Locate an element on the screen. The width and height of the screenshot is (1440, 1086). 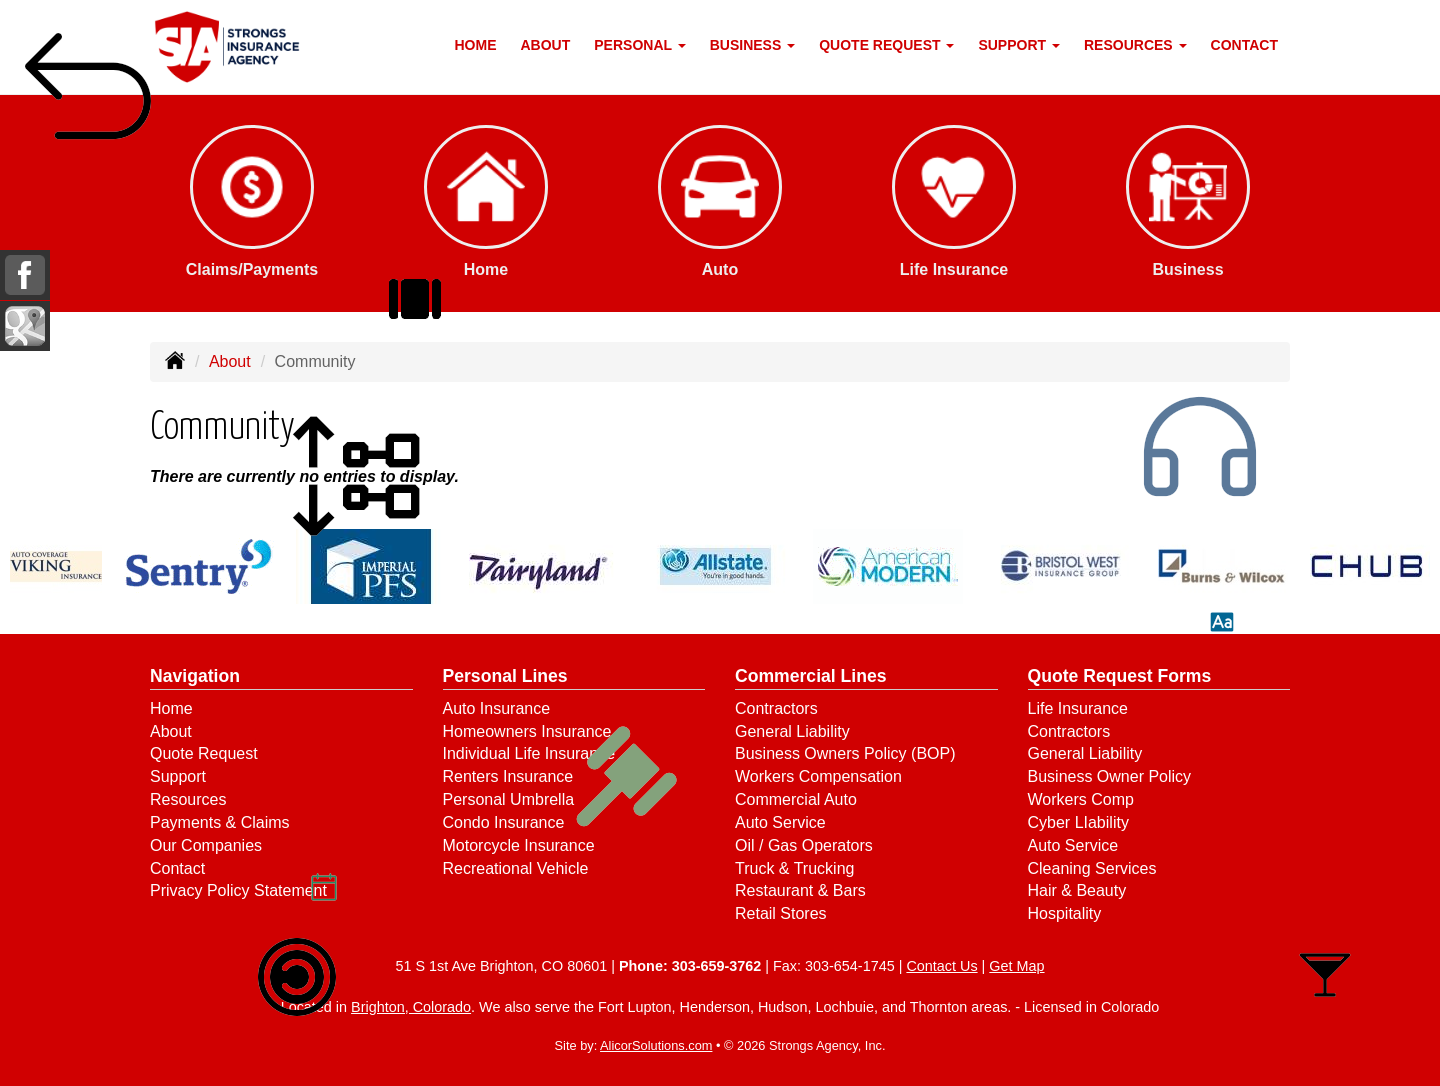
switch to array or column view layout is located at coordinates (413, 300).